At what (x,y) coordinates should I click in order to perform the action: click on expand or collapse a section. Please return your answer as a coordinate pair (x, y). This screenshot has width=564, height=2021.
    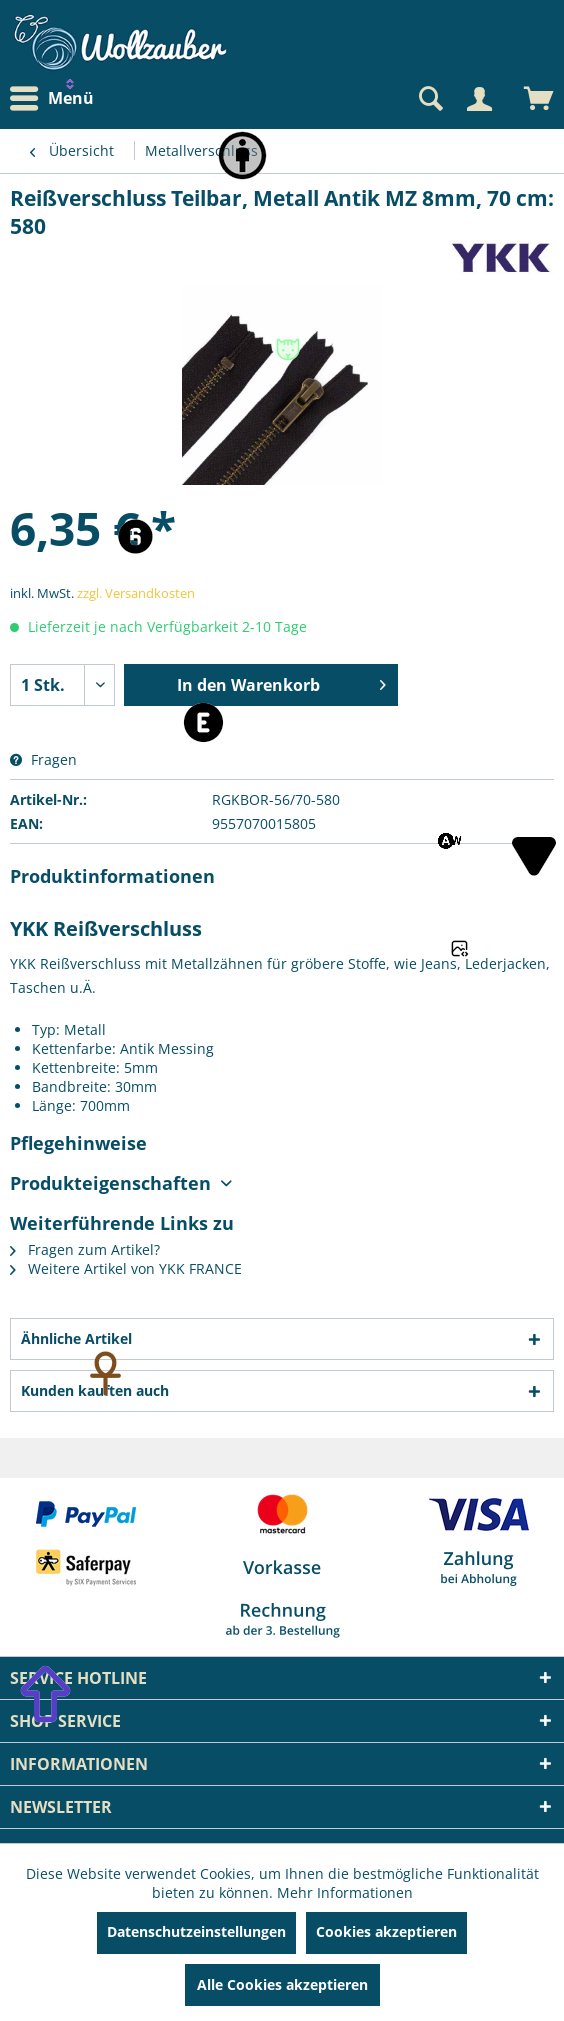
    Looking at the image, I should click on (70, 84).